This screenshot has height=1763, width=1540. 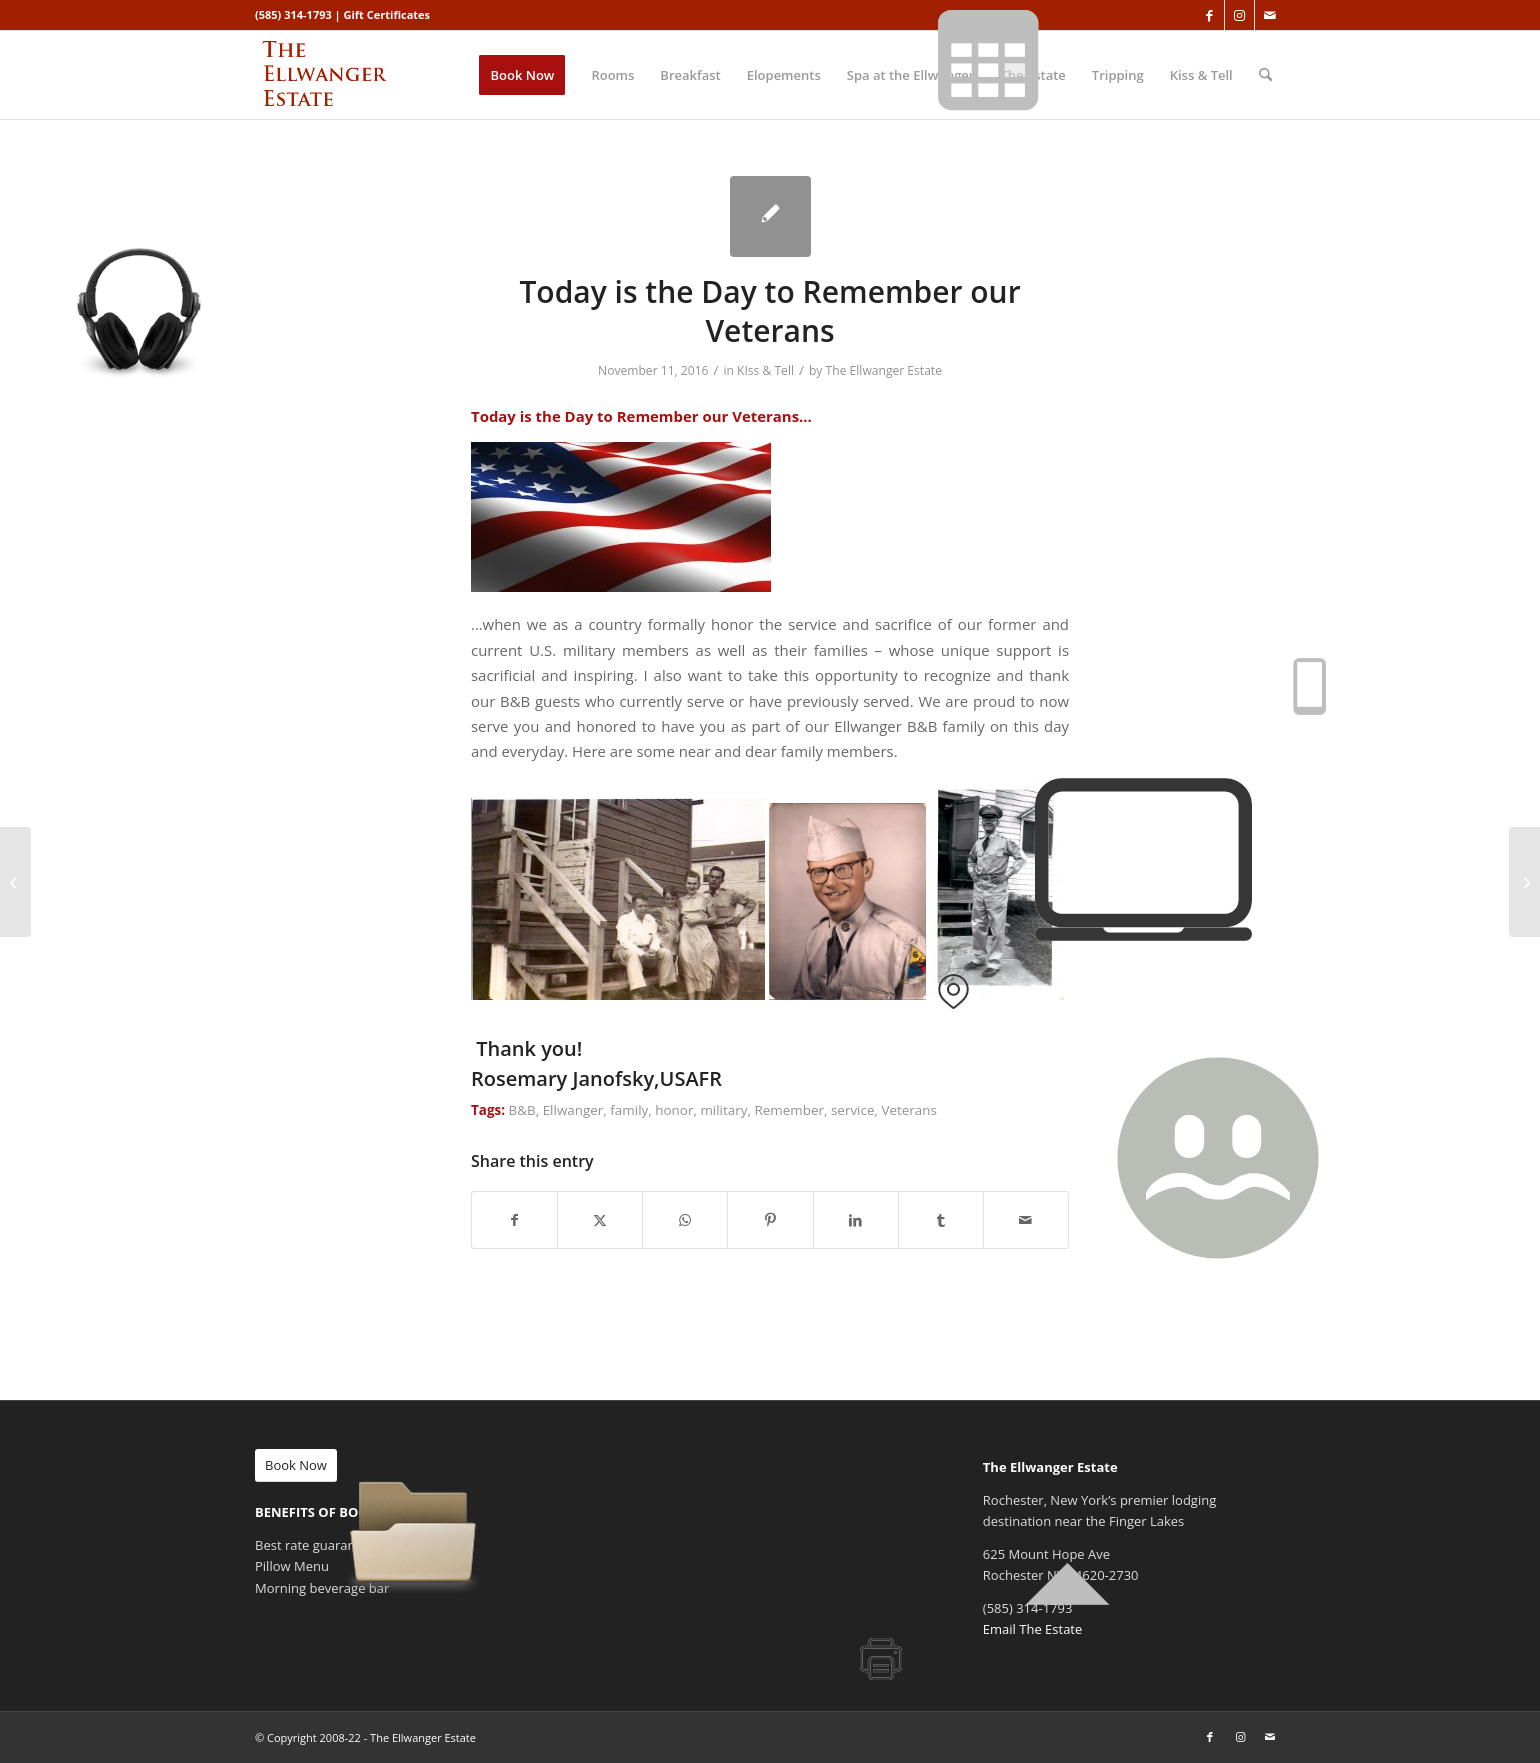 I want to click on indicates a calendar file type, so click(x=991, y=63).